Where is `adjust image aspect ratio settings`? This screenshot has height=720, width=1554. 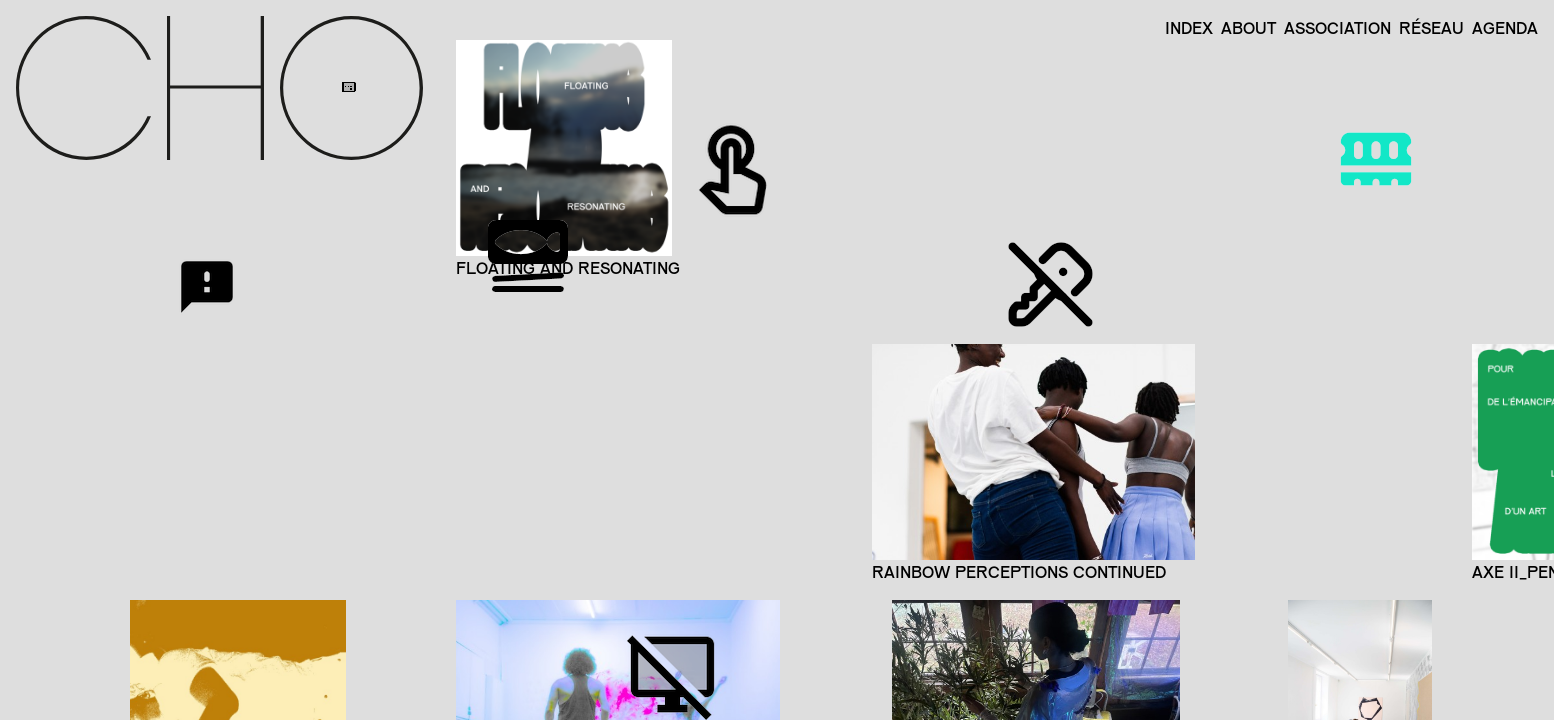 adjust image aspect ratio settings is located at coordinates (349, 87).